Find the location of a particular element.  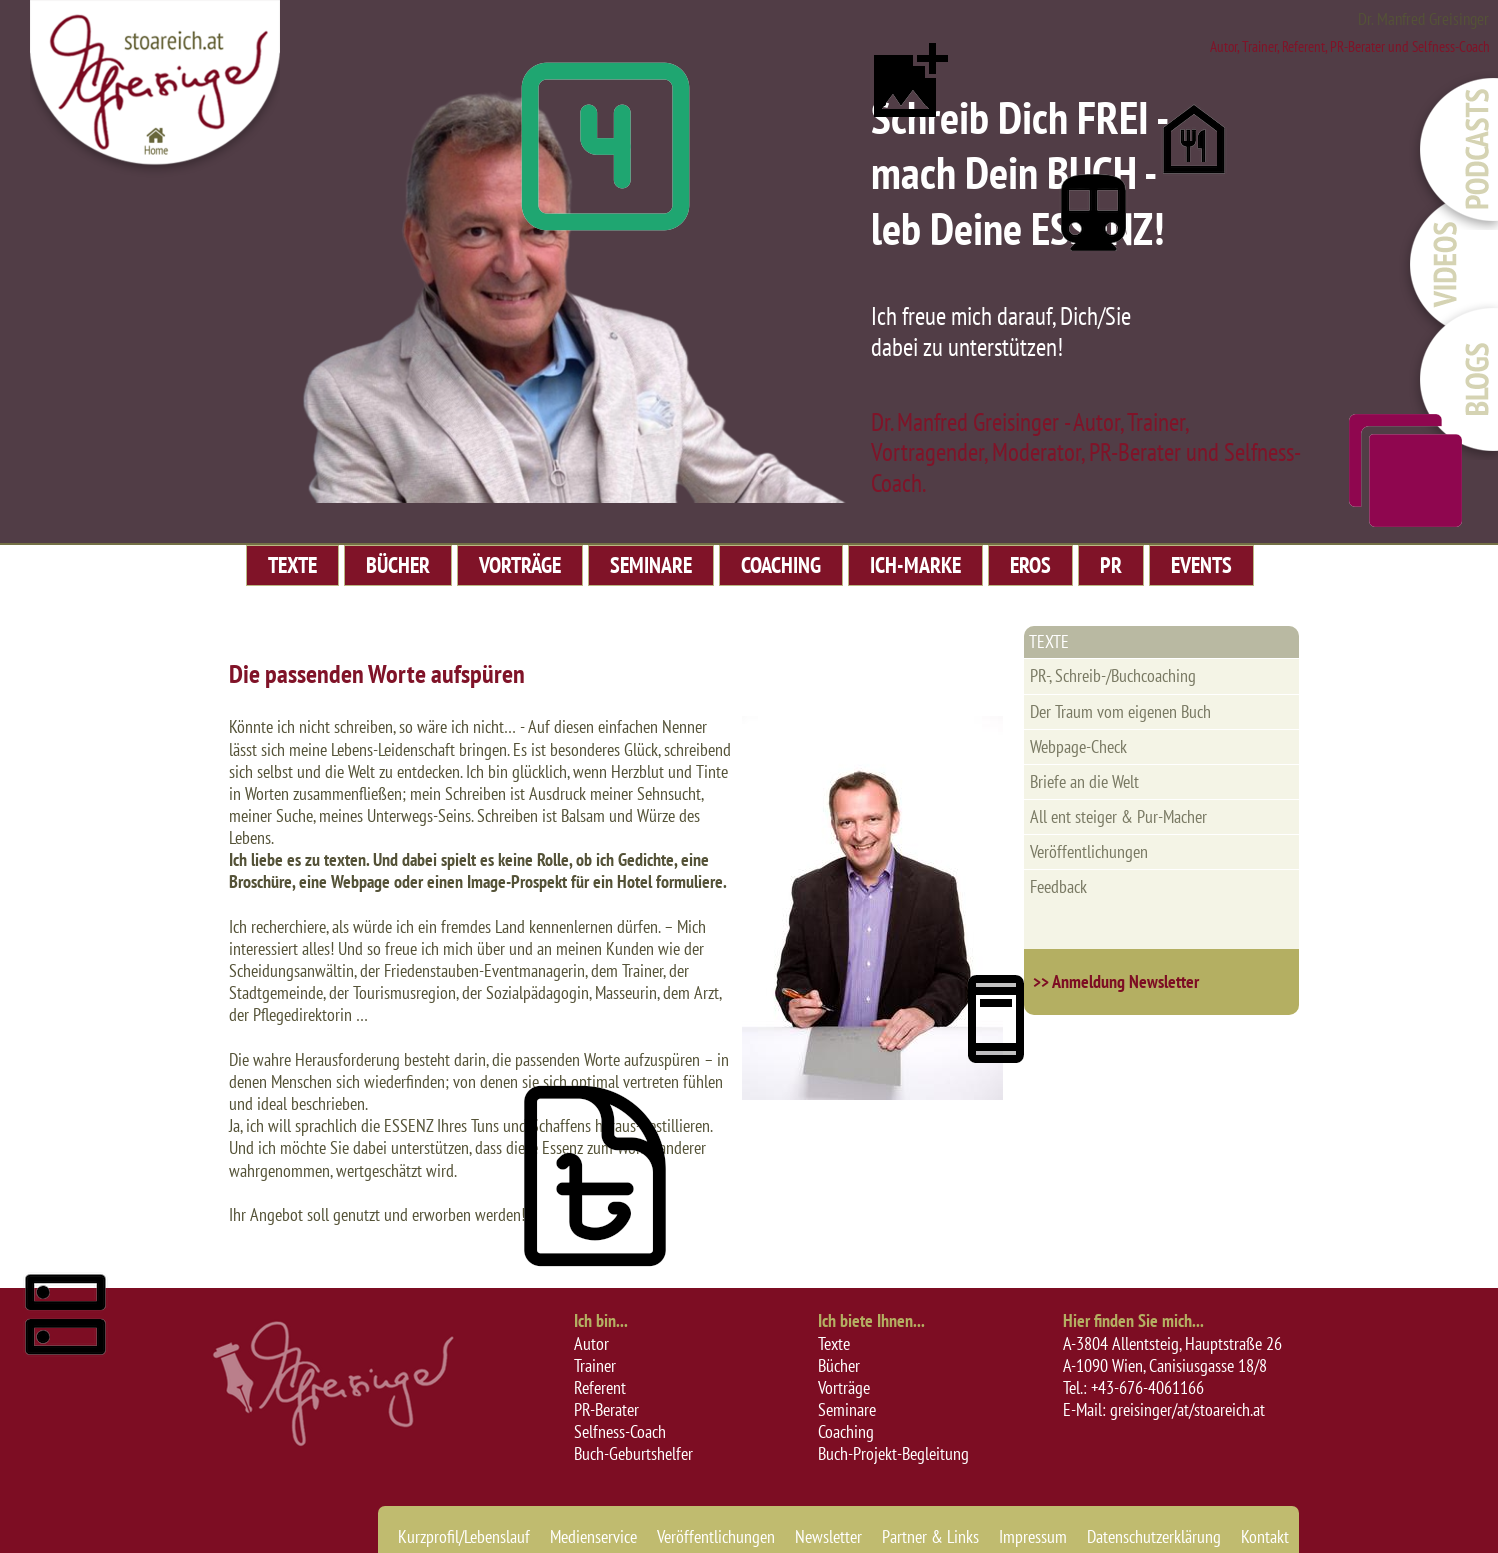

access server or DNS settings is located at coordinates (65, 1314).